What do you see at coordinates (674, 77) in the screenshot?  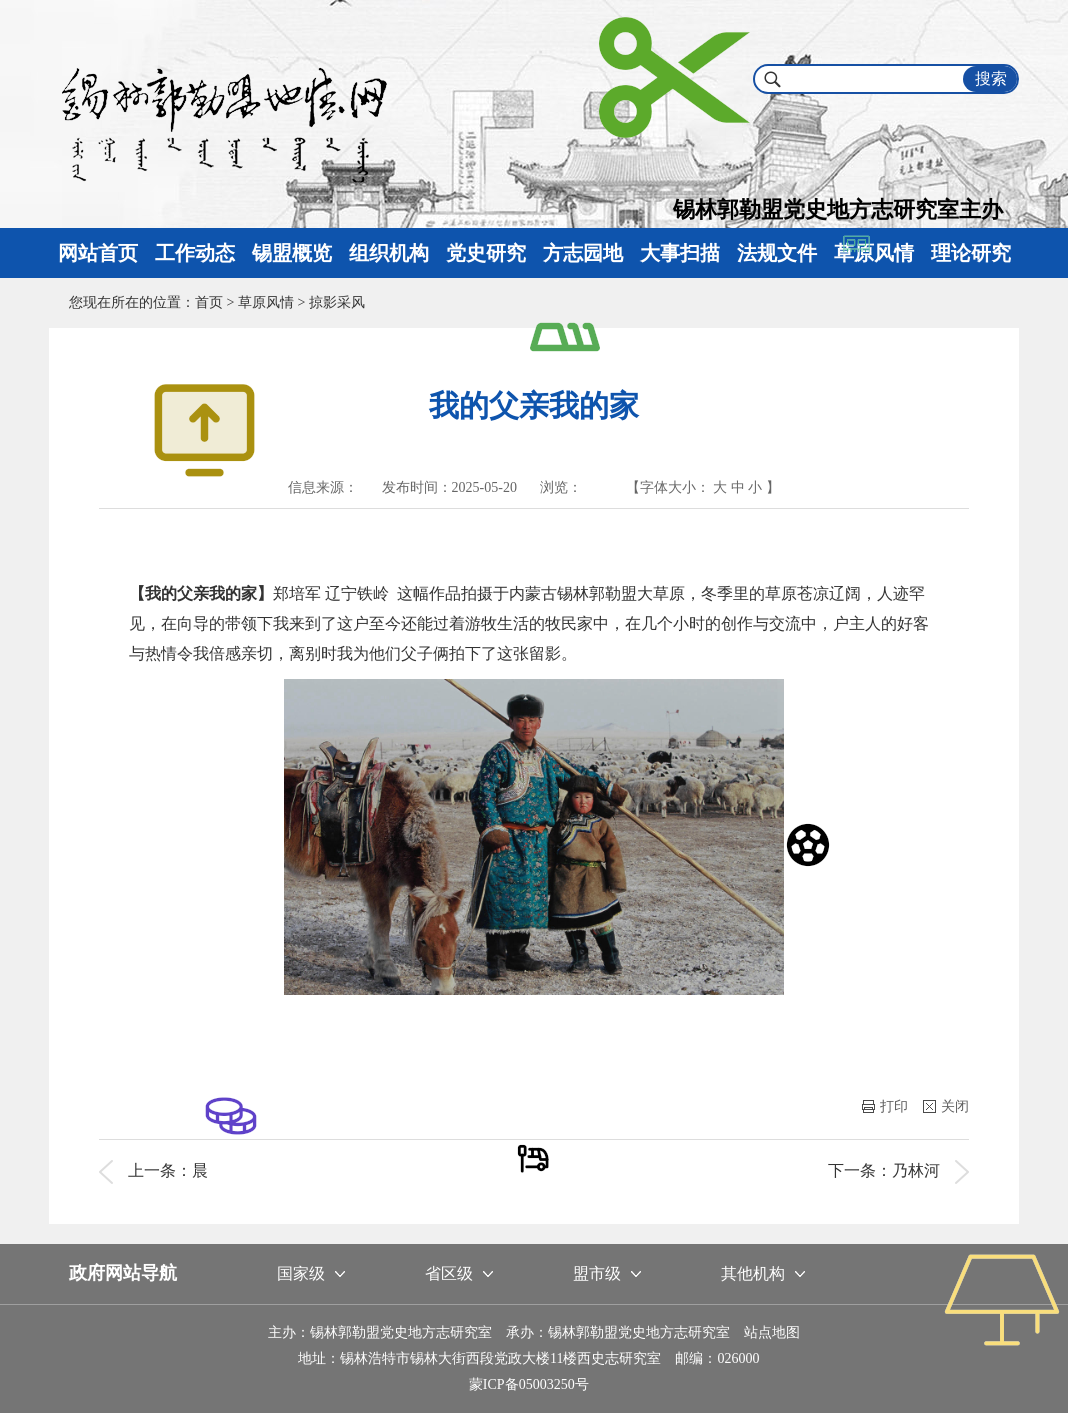 I see `cut selected content to clipboard` at bounding box center [674, 77].